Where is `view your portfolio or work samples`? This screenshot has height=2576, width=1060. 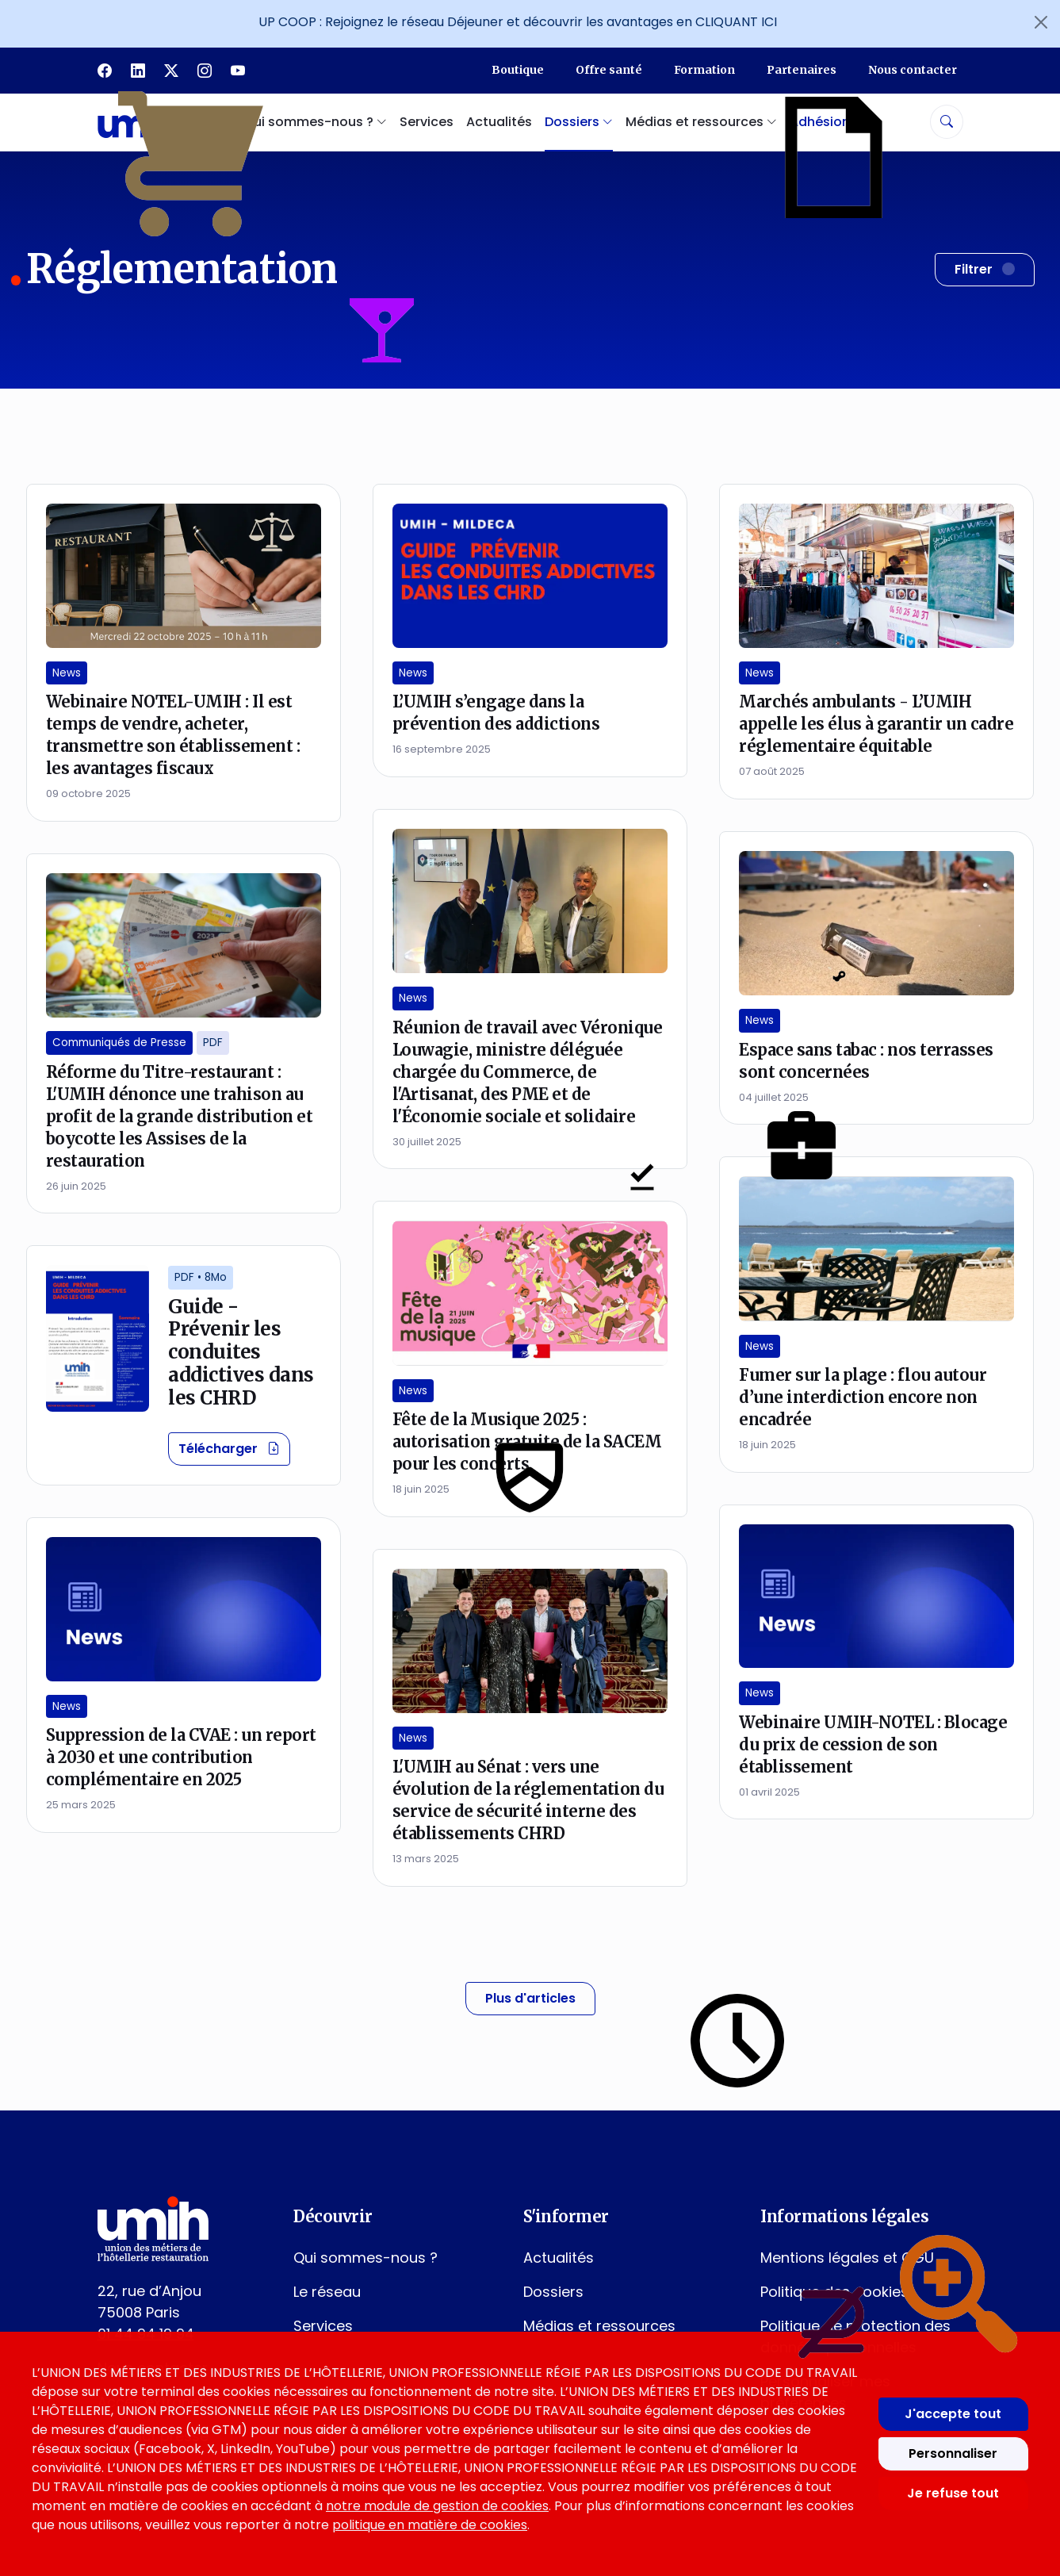
view your portfolio or work samples is located at coordinates (802, 1145).